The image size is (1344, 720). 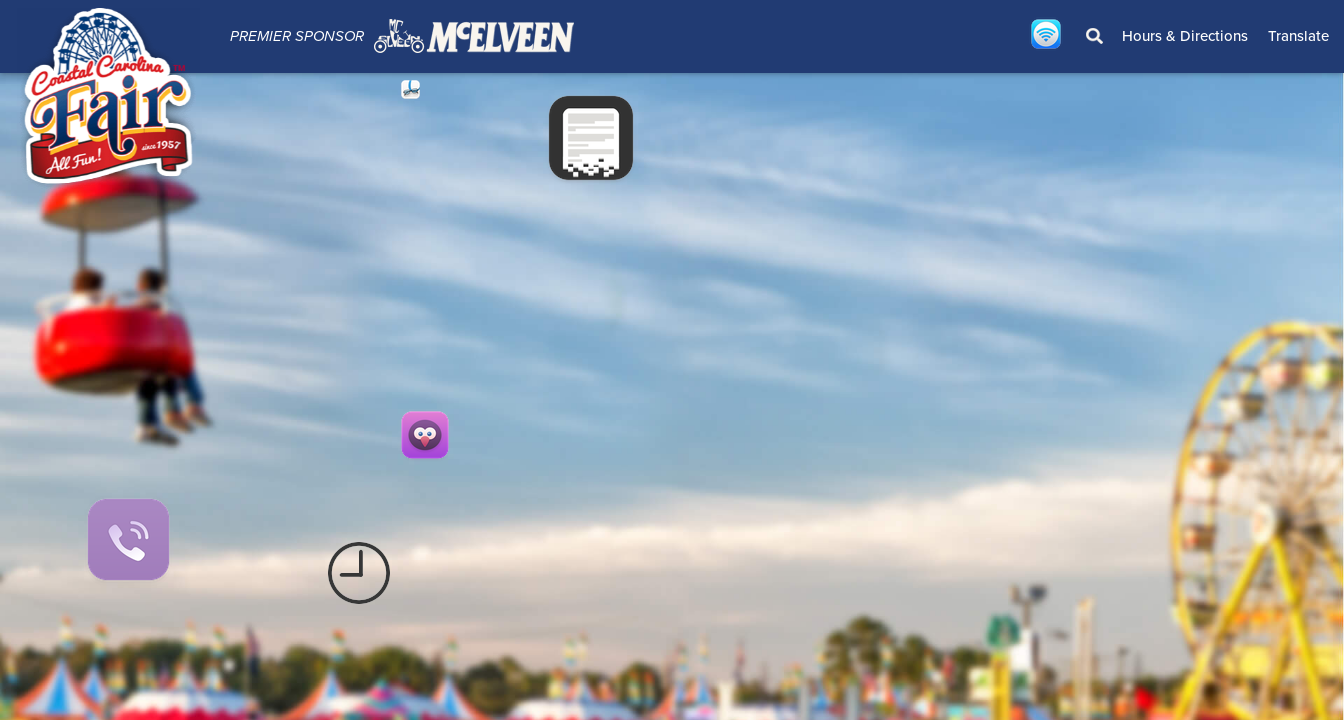 I want to click on open Airport Utility to manage Apple wireless devices, so click(x=1046, y=34).